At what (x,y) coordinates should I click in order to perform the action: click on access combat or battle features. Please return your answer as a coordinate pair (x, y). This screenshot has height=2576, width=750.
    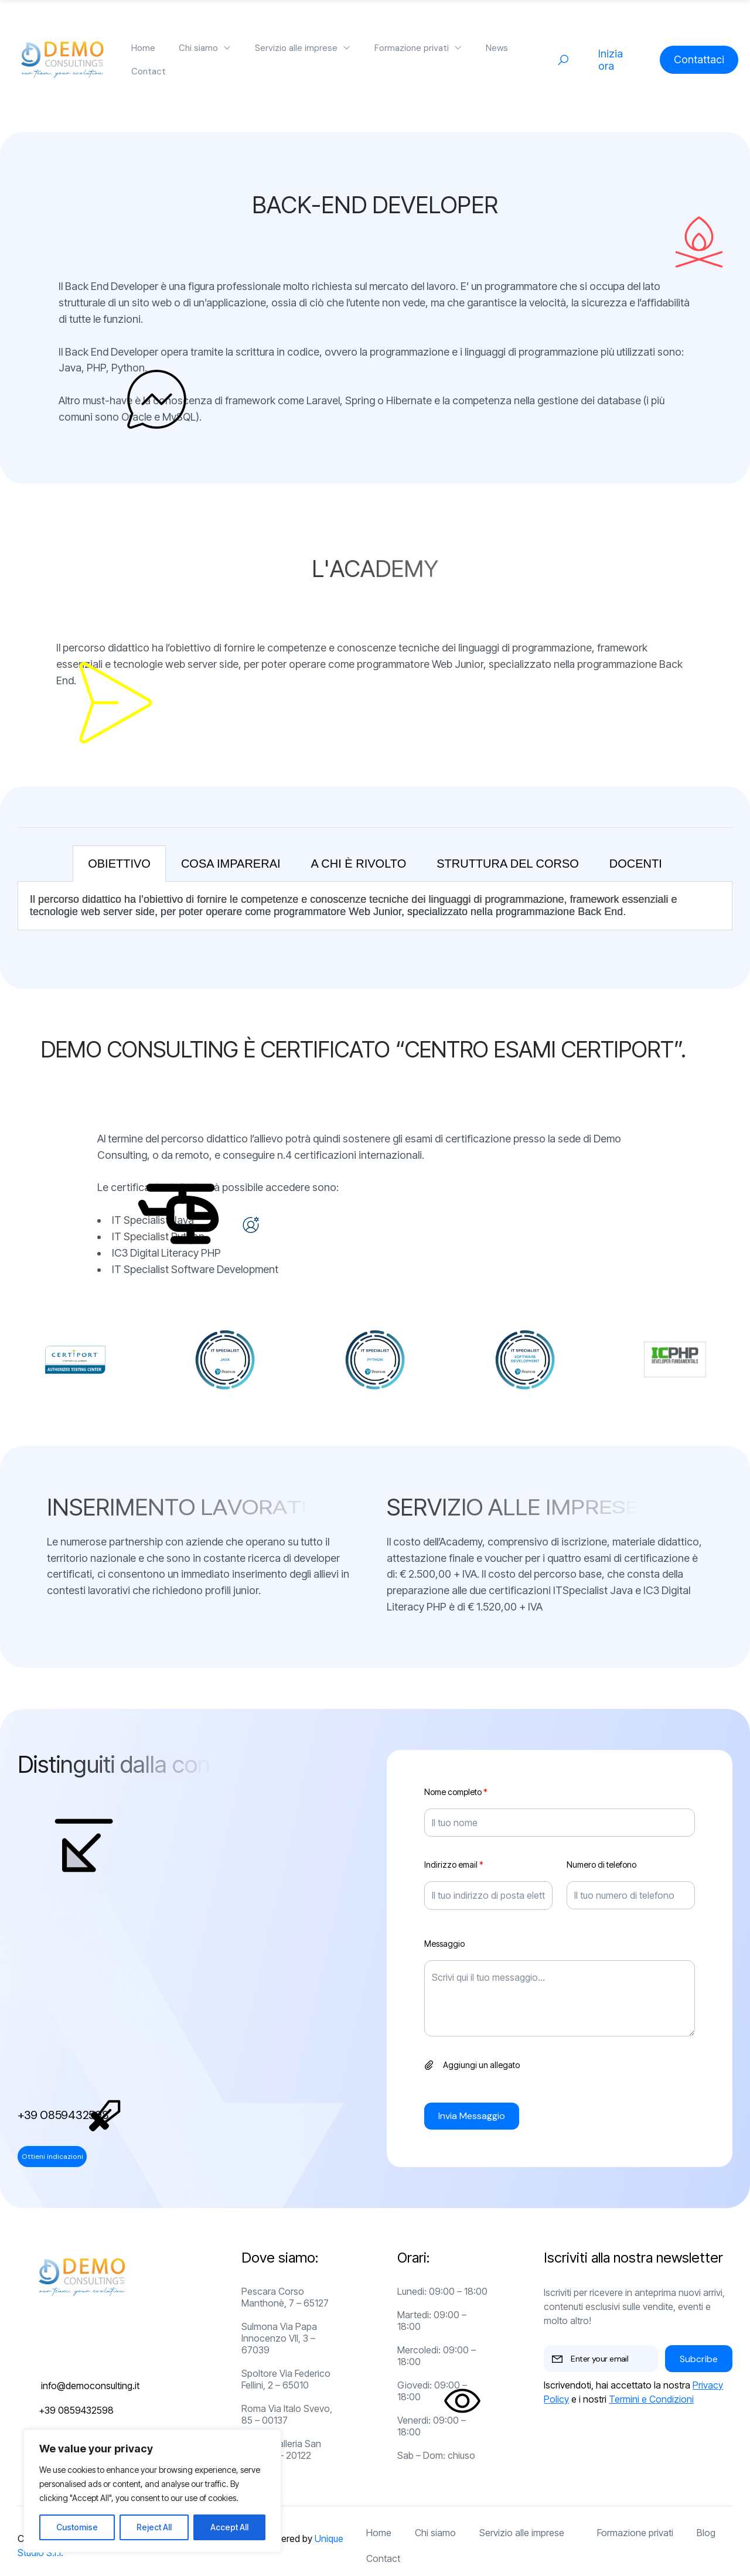
    Looking at the image, I should click on (105, 2115).